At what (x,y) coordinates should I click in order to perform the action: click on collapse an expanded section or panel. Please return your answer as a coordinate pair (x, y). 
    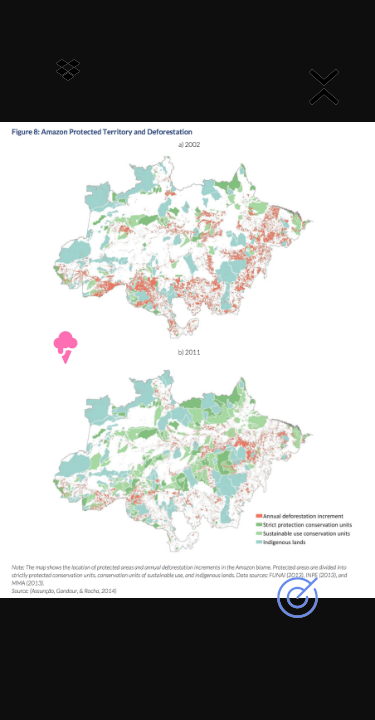
    Looking at the image, I should click on (324, 87).